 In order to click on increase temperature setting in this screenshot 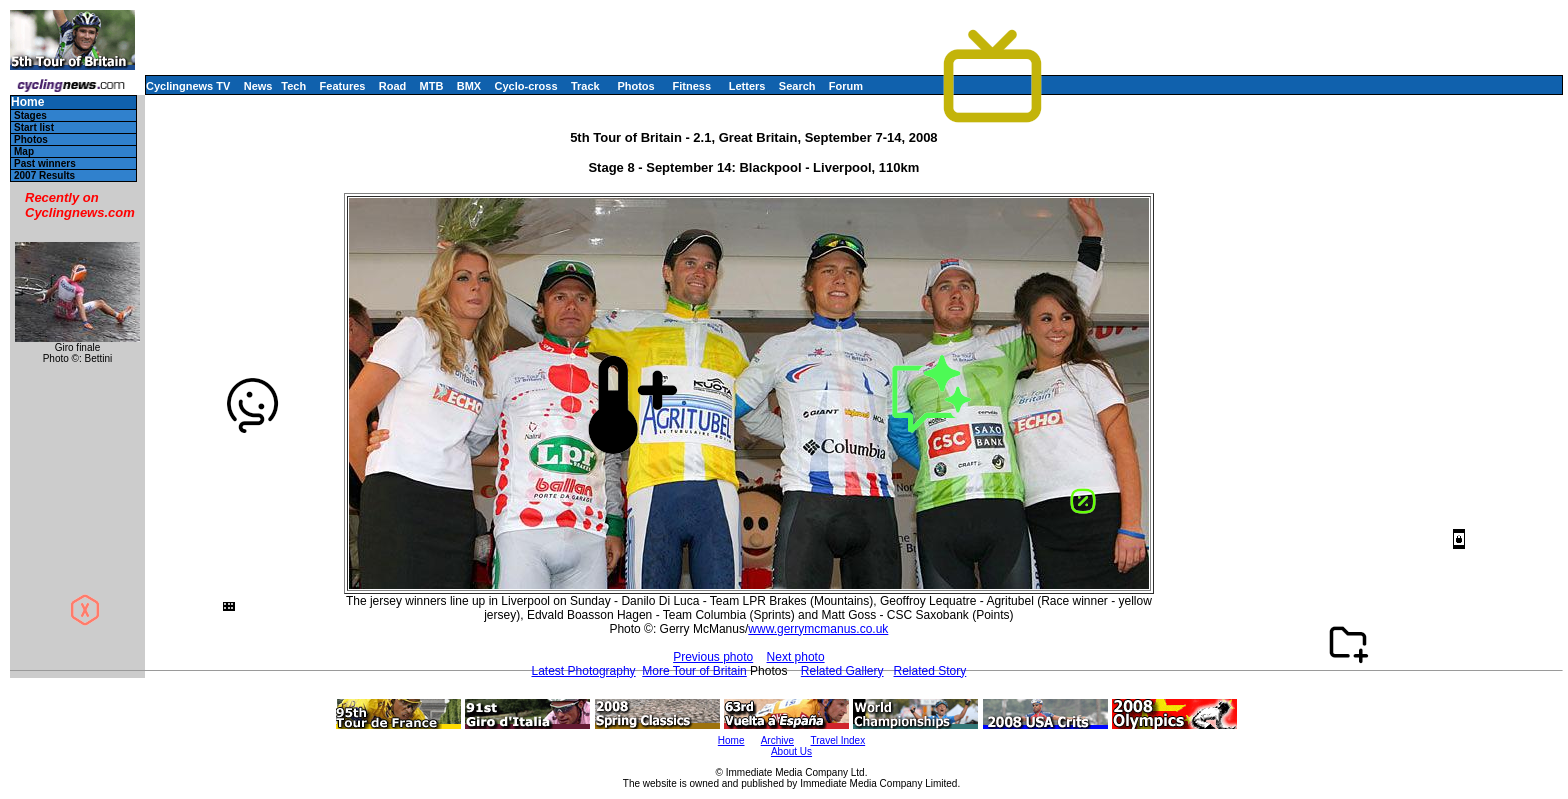, I will do `click(623, 405)`.